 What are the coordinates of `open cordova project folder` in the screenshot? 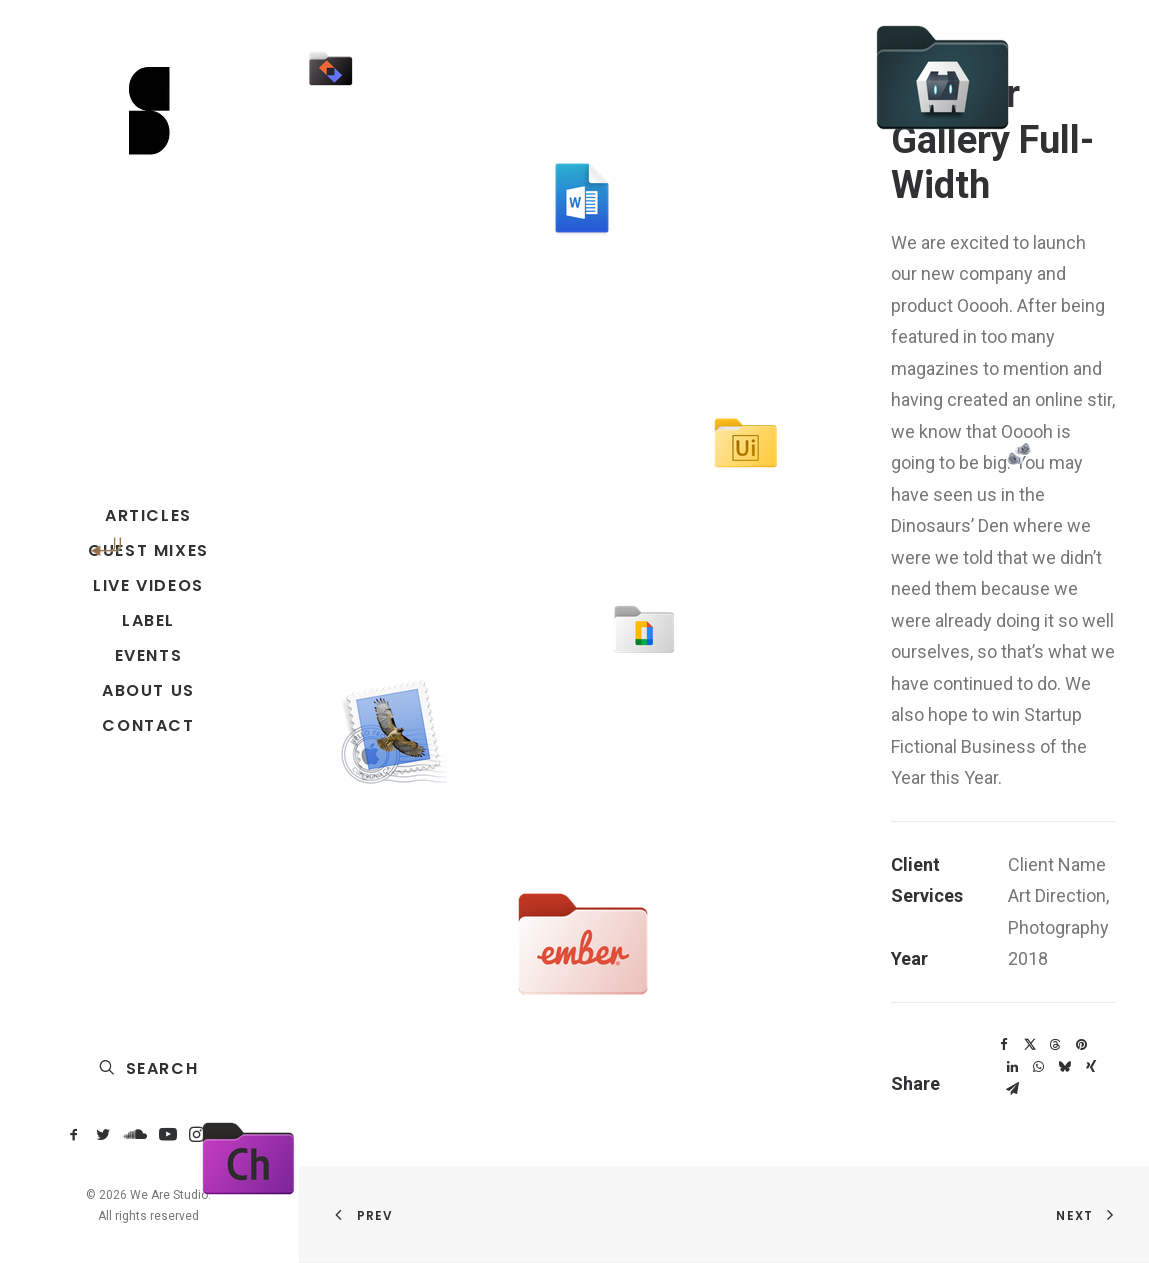 It's located at (942, 81).